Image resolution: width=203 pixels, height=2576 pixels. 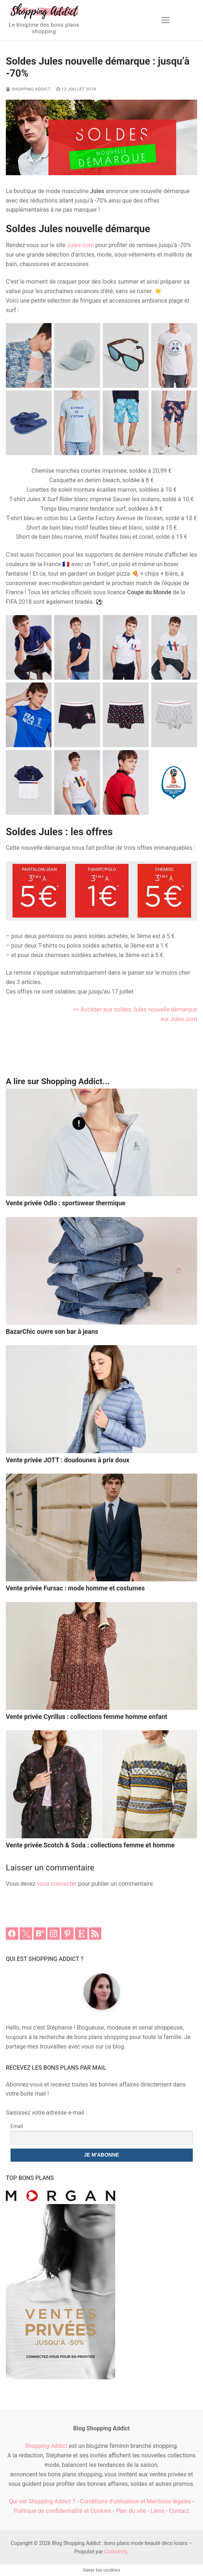 I want to click on view your resume on read.cv, so click(x=179, y=1271).